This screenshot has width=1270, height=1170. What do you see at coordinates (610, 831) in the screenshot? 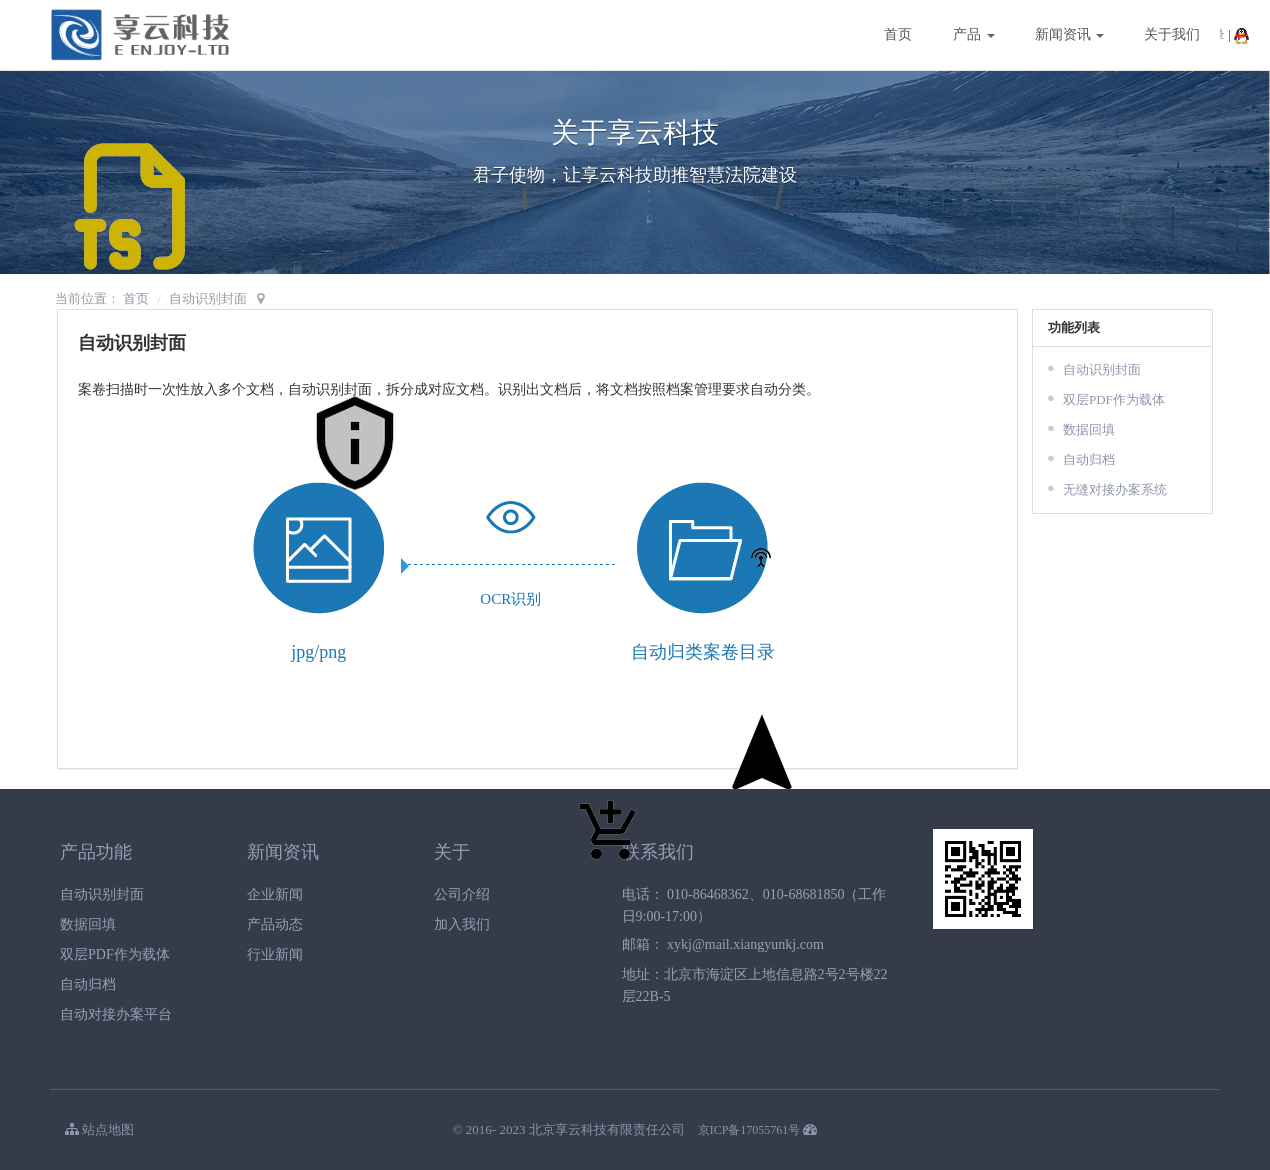
I see `add item to shopping cart` at bounding box center [610, 831].